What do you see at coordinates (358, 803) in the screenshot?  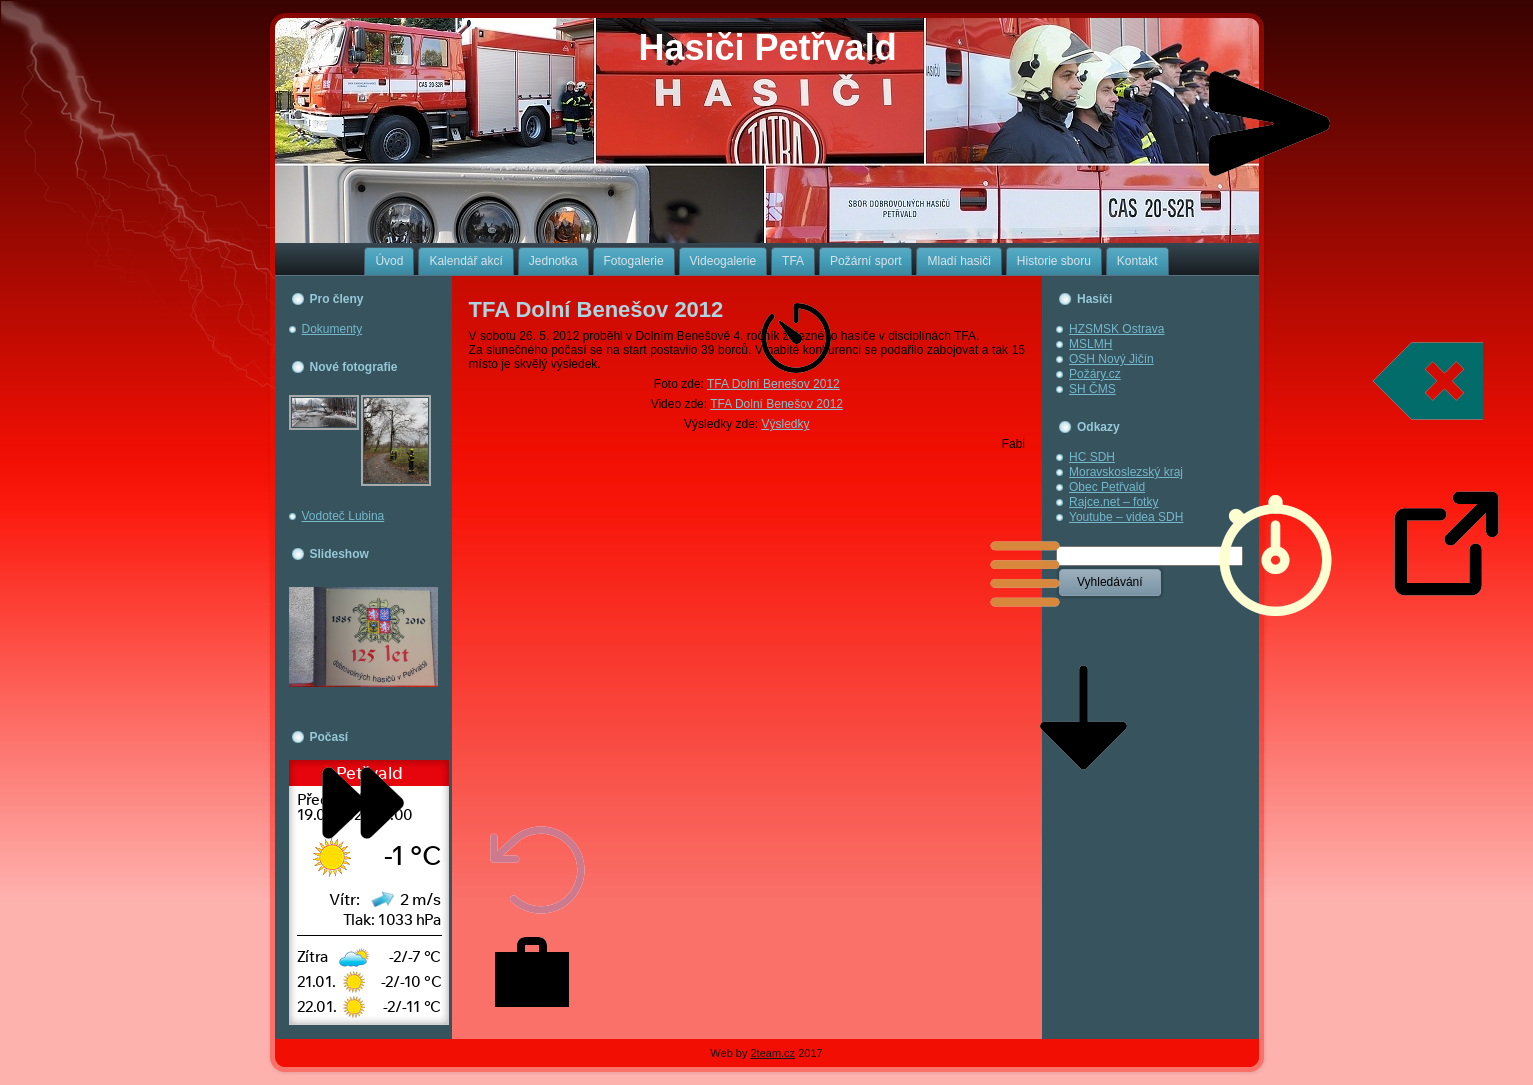 I see `skip to the next track` at bounding box center [358, 803].